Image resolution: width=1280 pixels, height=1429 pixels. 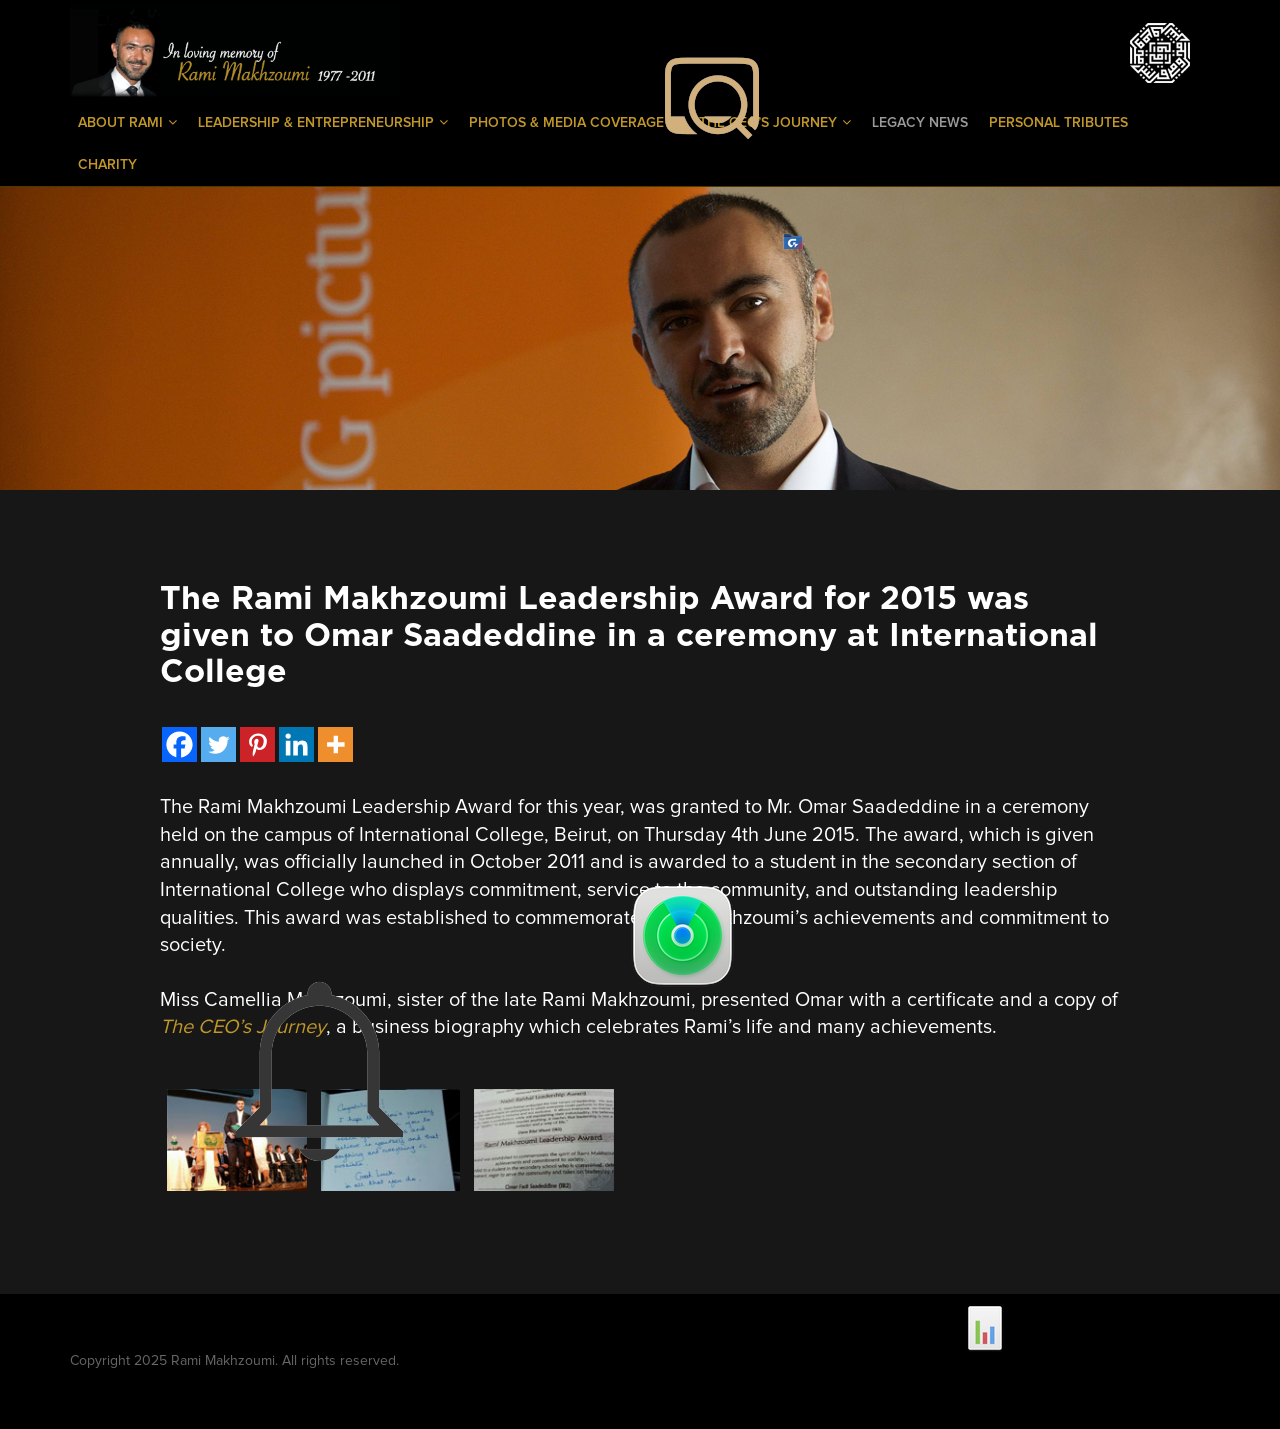 I want to click on access notification settings, so click(x=319, y=1065).